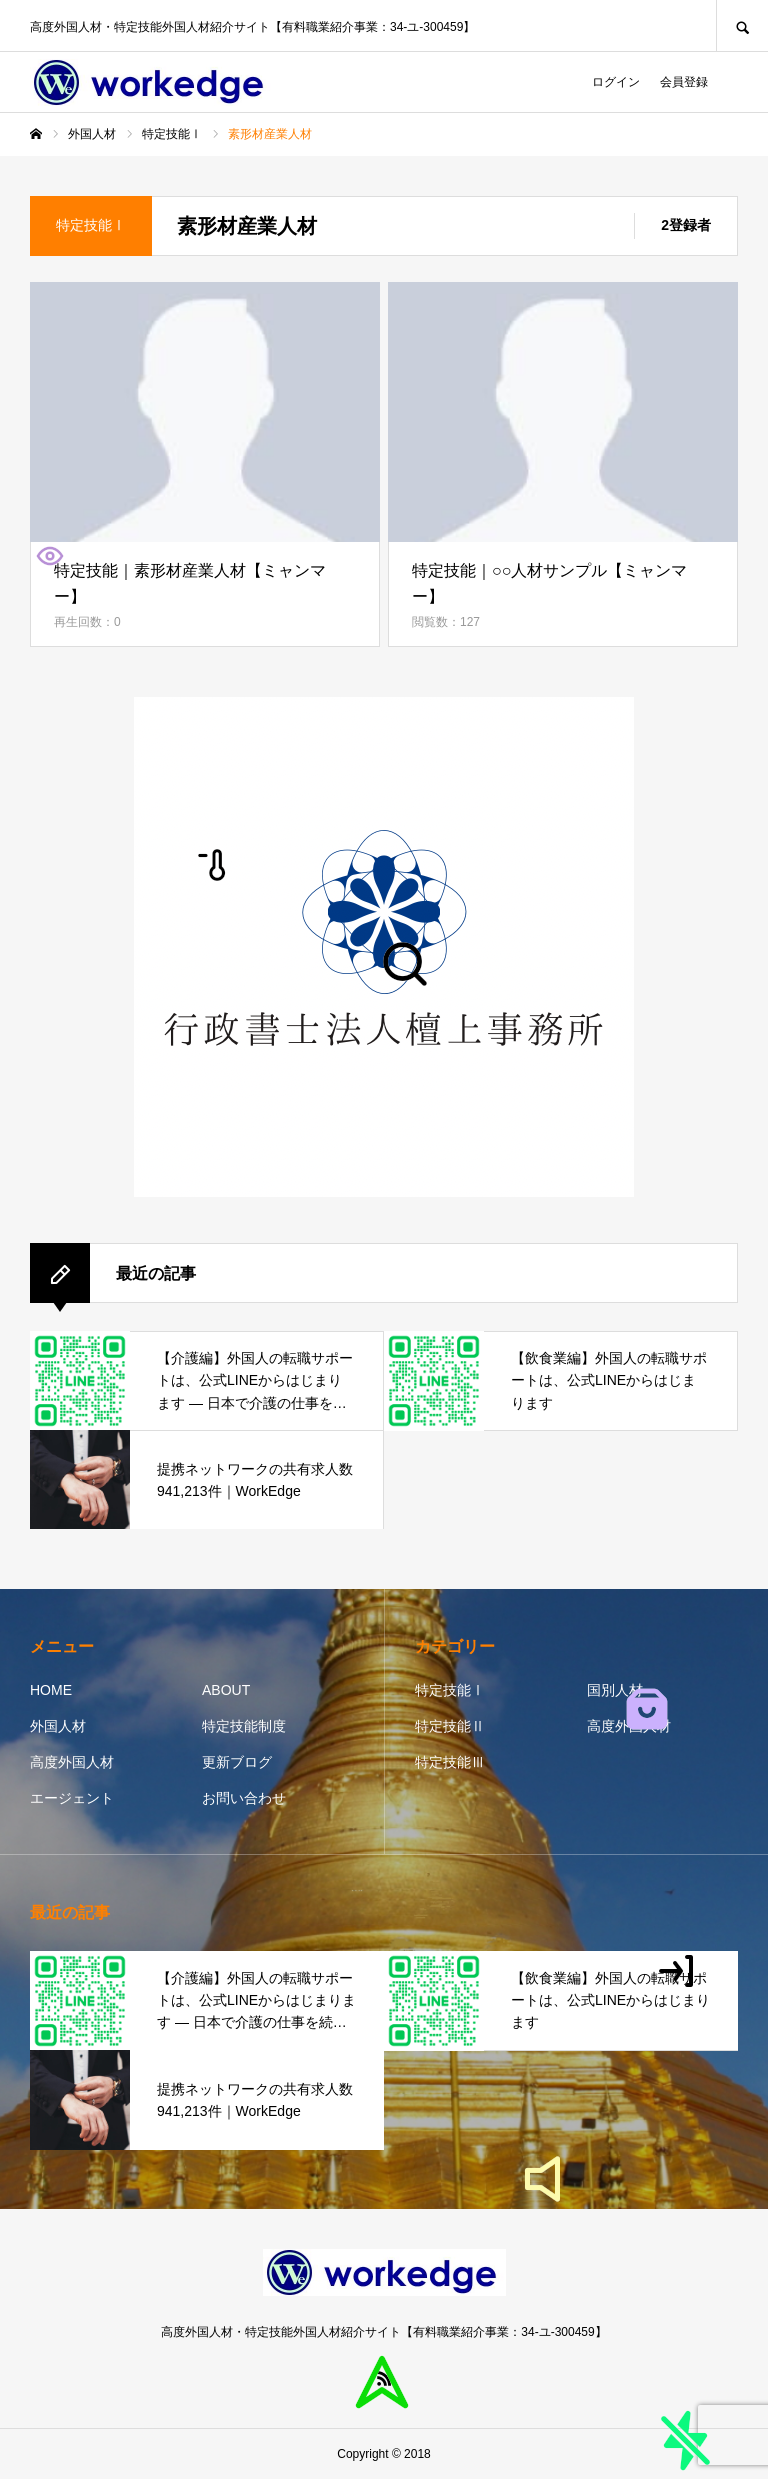 This screenshot has height=2479, width=768. Describe the element at coordinates (685, 2440) in the screenshot. I see `disable camera flash` at that location.